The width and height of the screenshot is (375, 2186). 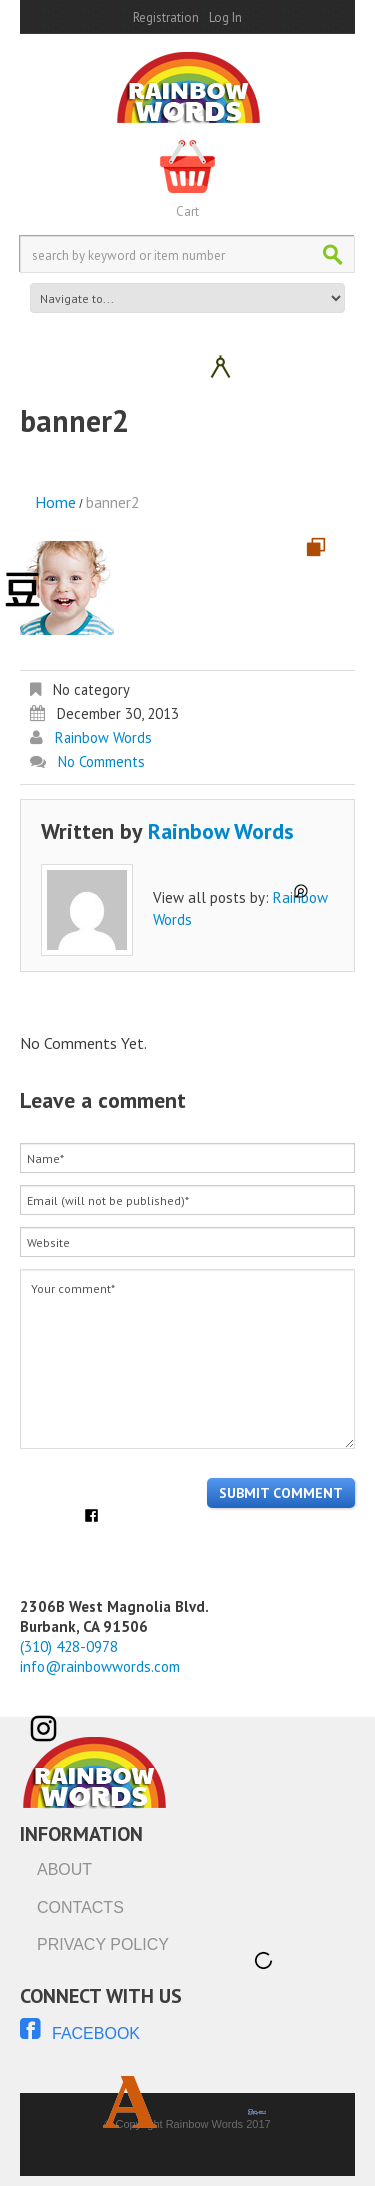 I want to click on indicates content is loading, so click(x=263, y=1960).